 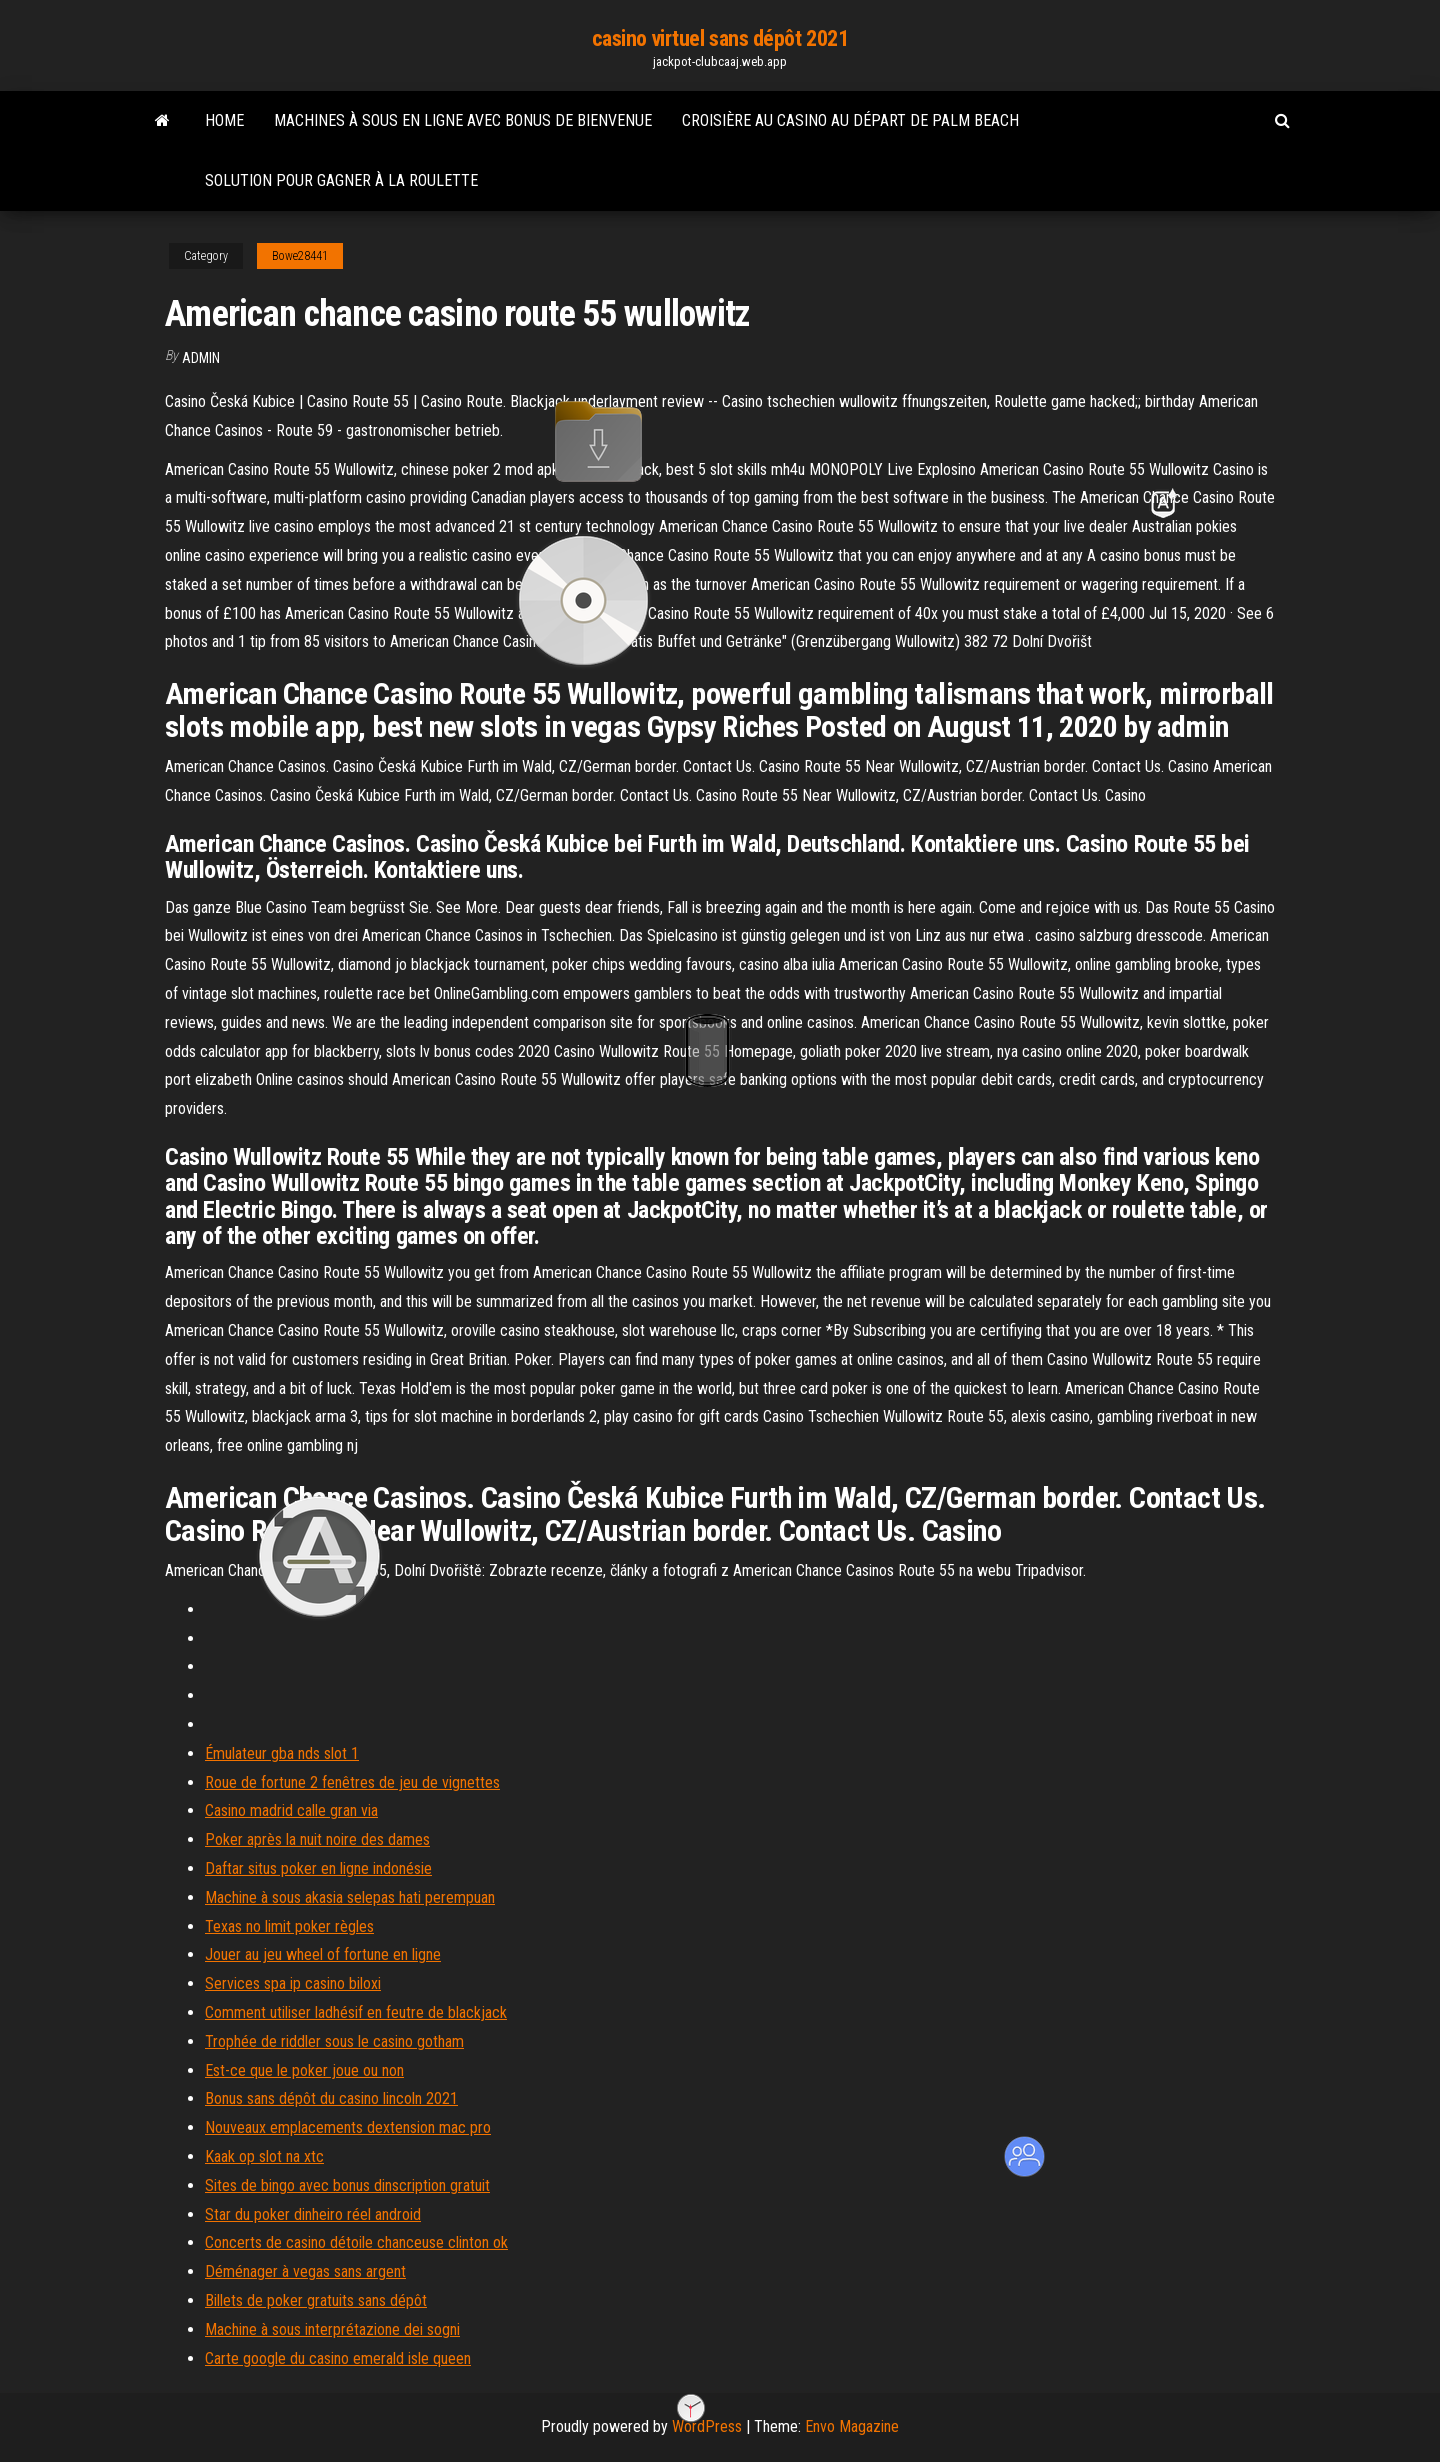 What do you see at coordinates (1024, 2156) in the screenshot?
I see `manage user accounts and settings` at bounding box center [1024, 2156].